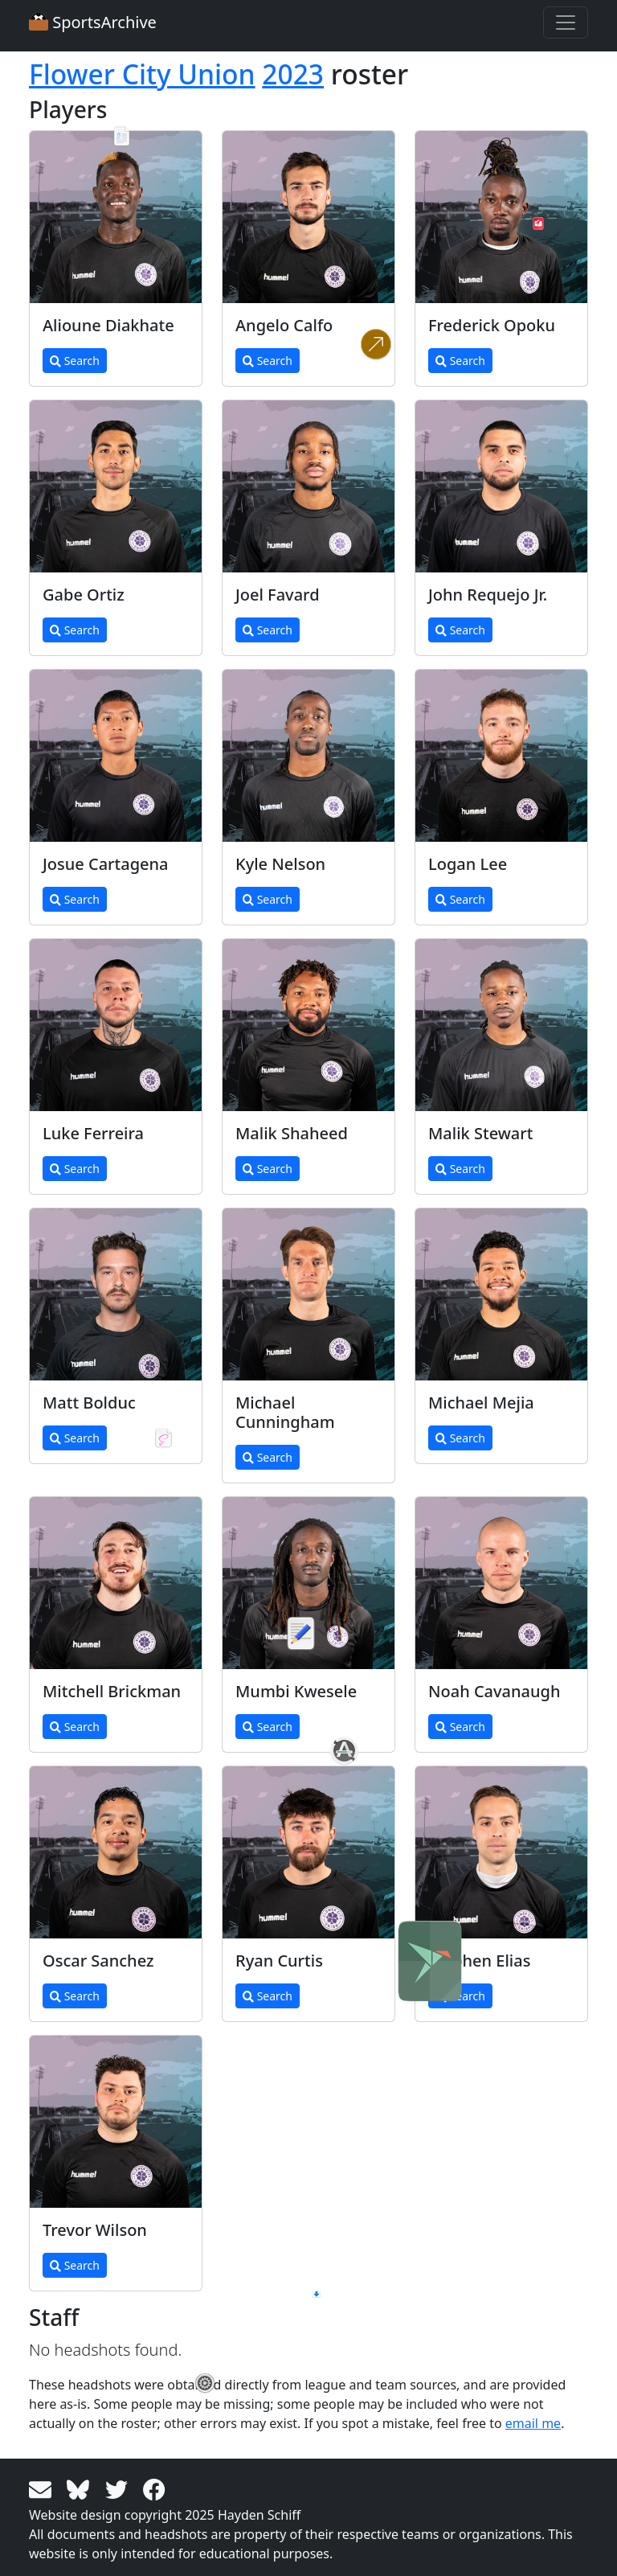  What do you see at coordinates (344, 1750) in the screenshot?
I see `check for available software updates` at bounding box center [344, 1750].